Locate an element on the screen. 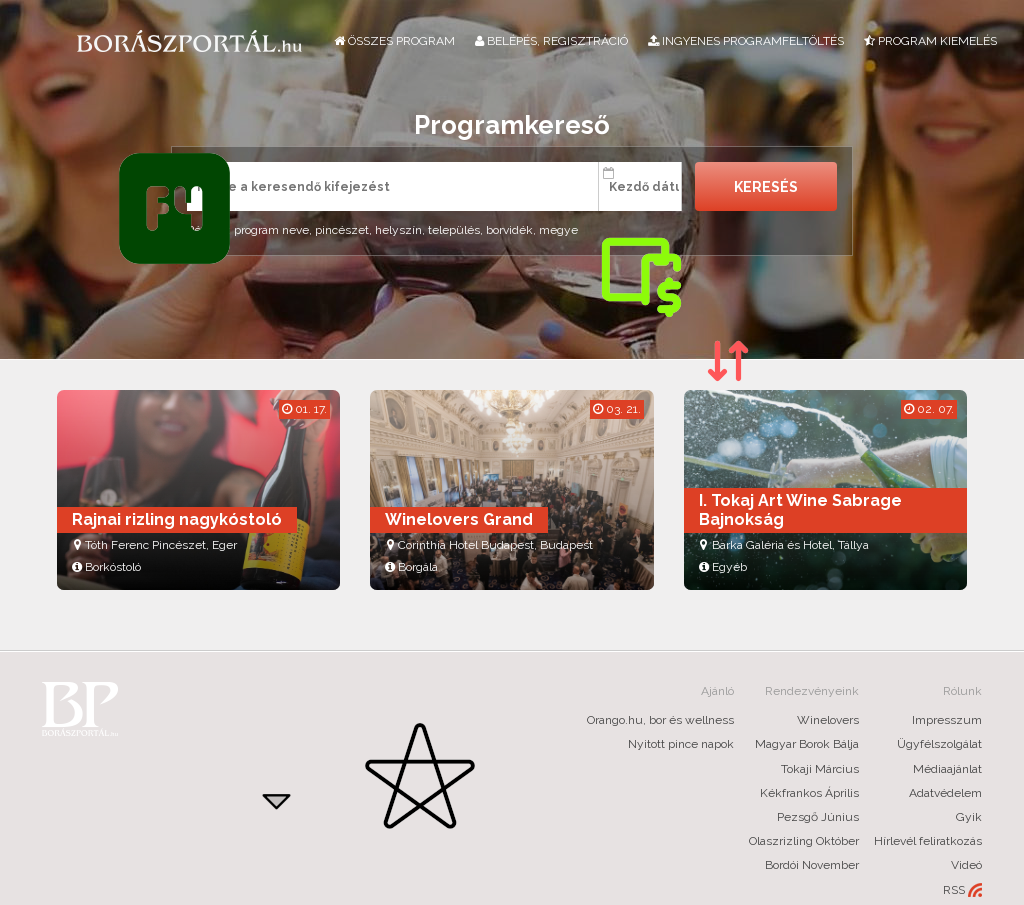  sort items in ascending or descending order is located at coordinates (728, 361).